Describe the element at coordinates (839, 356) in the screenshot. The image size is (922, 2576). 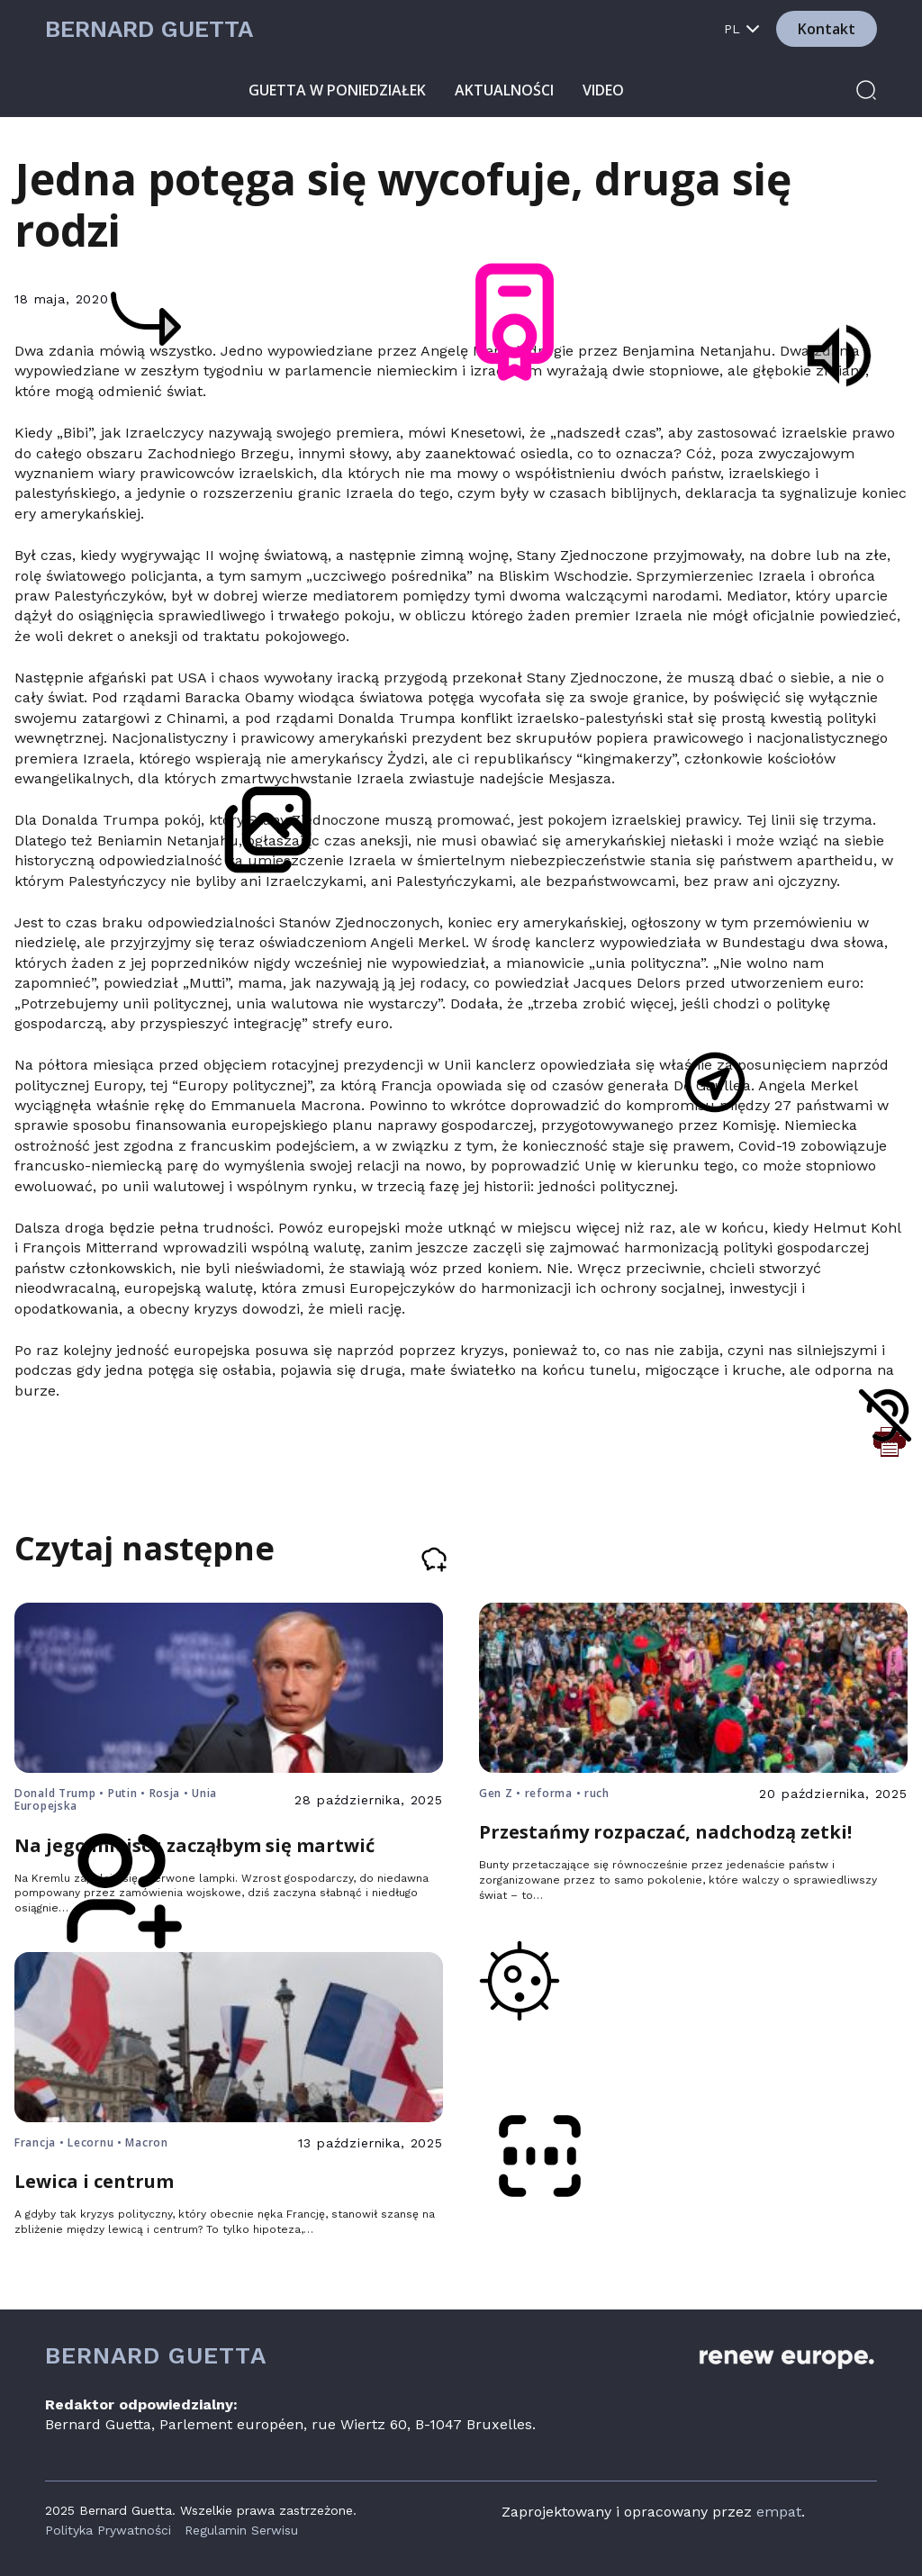
I see `increase or adjust audio volume` at that location.